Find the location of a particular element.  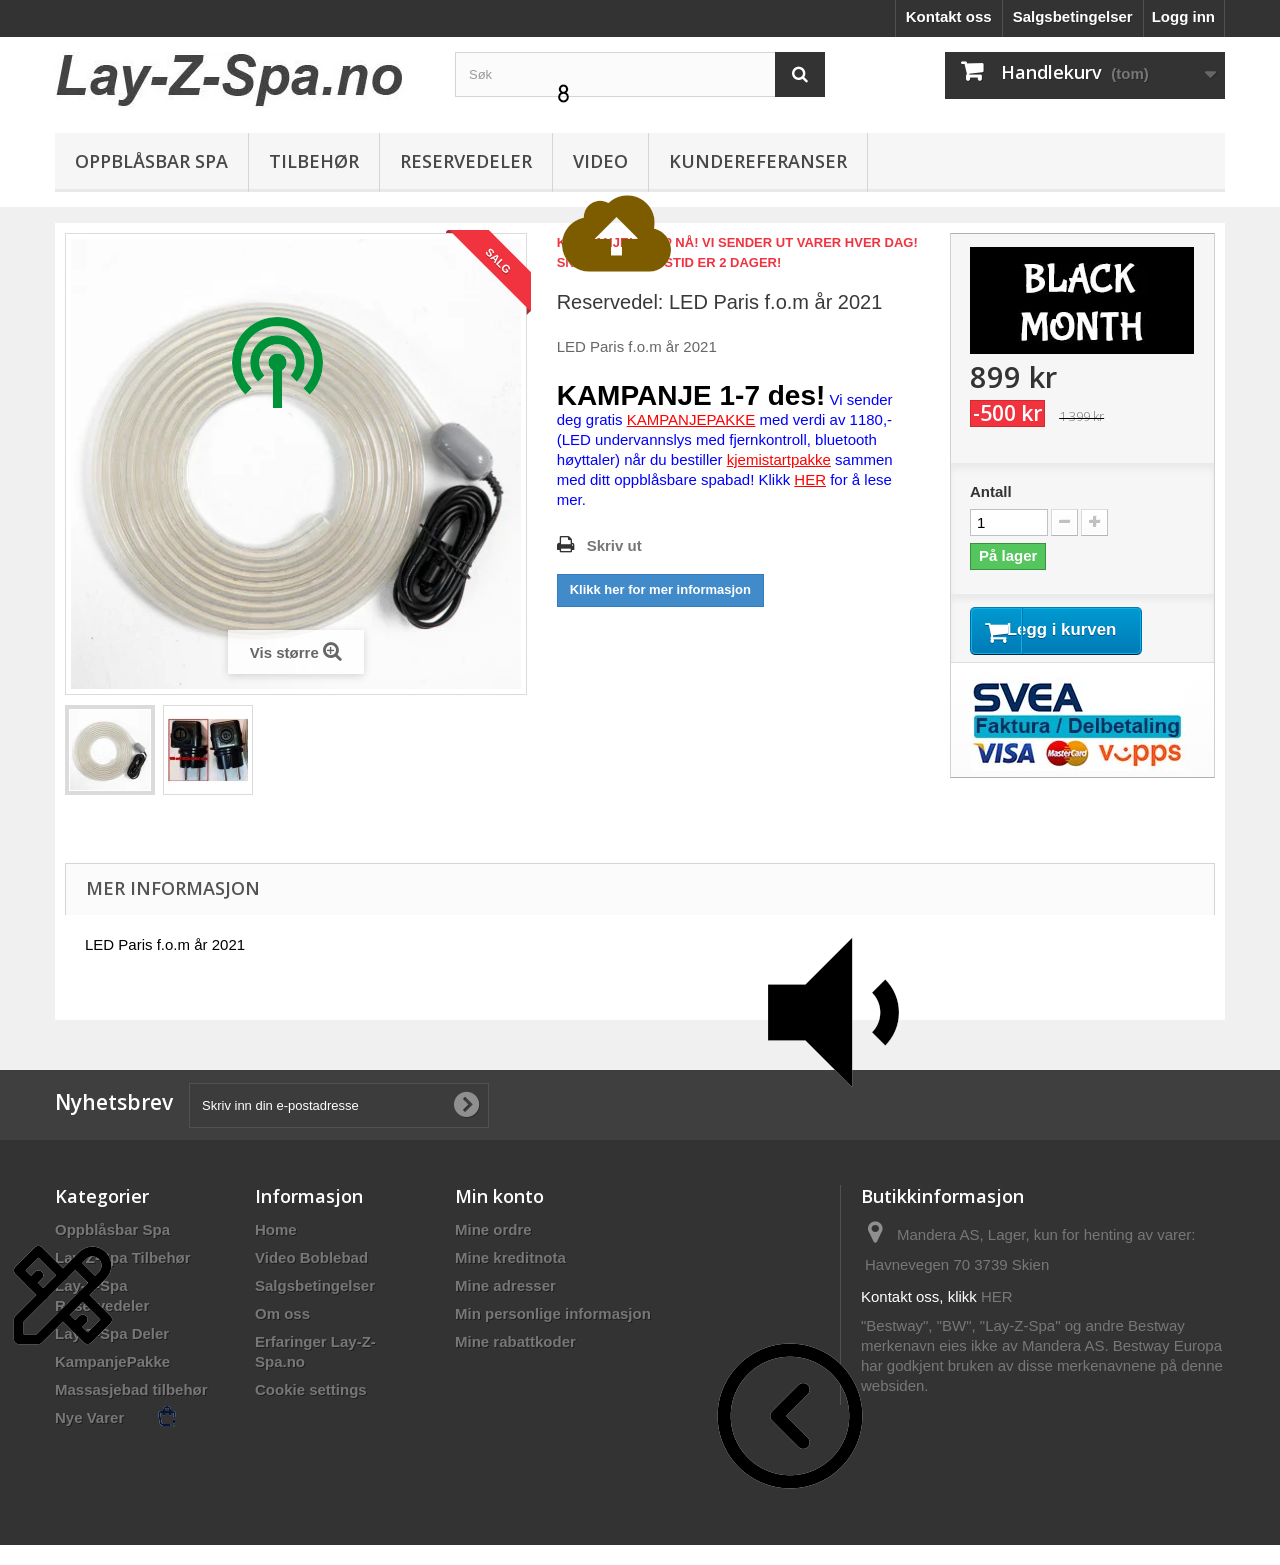

go back to the previous screen is located at coordinates (790, 1416).